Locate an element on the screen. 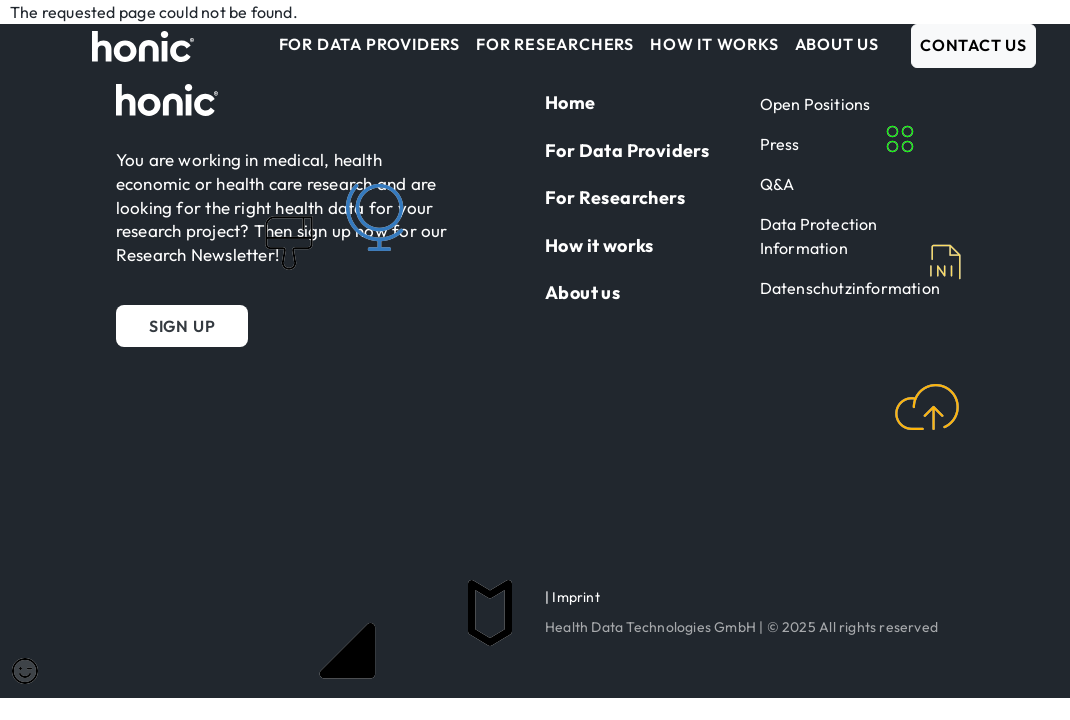 This screenshot has width=1070, height=720. access painting or brush tools is located at coordinates (289, 242).